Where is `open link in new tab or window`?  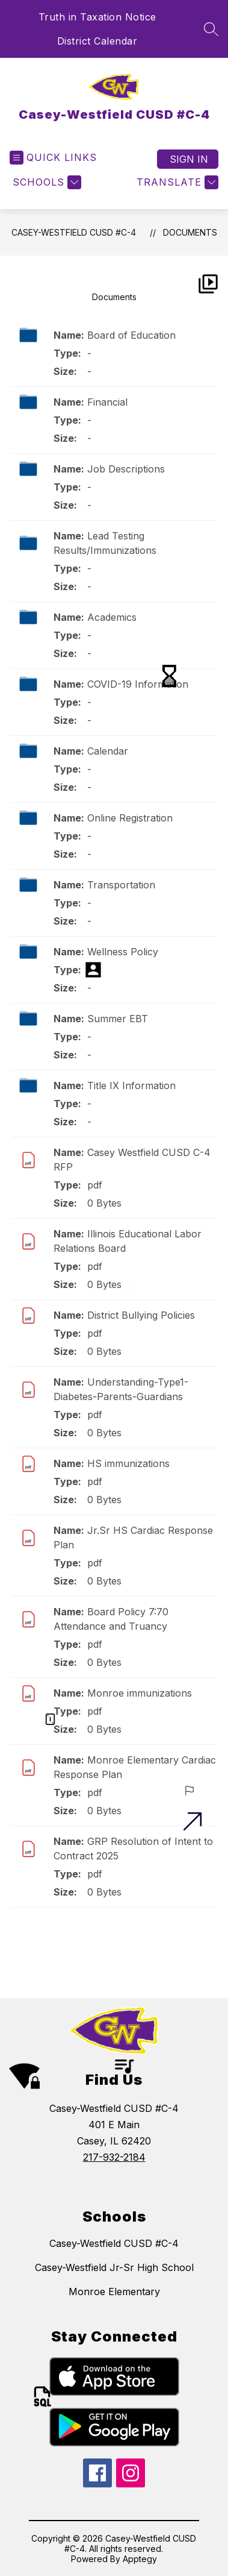 open link in new tab or window is located at coordinates (193, 1821).